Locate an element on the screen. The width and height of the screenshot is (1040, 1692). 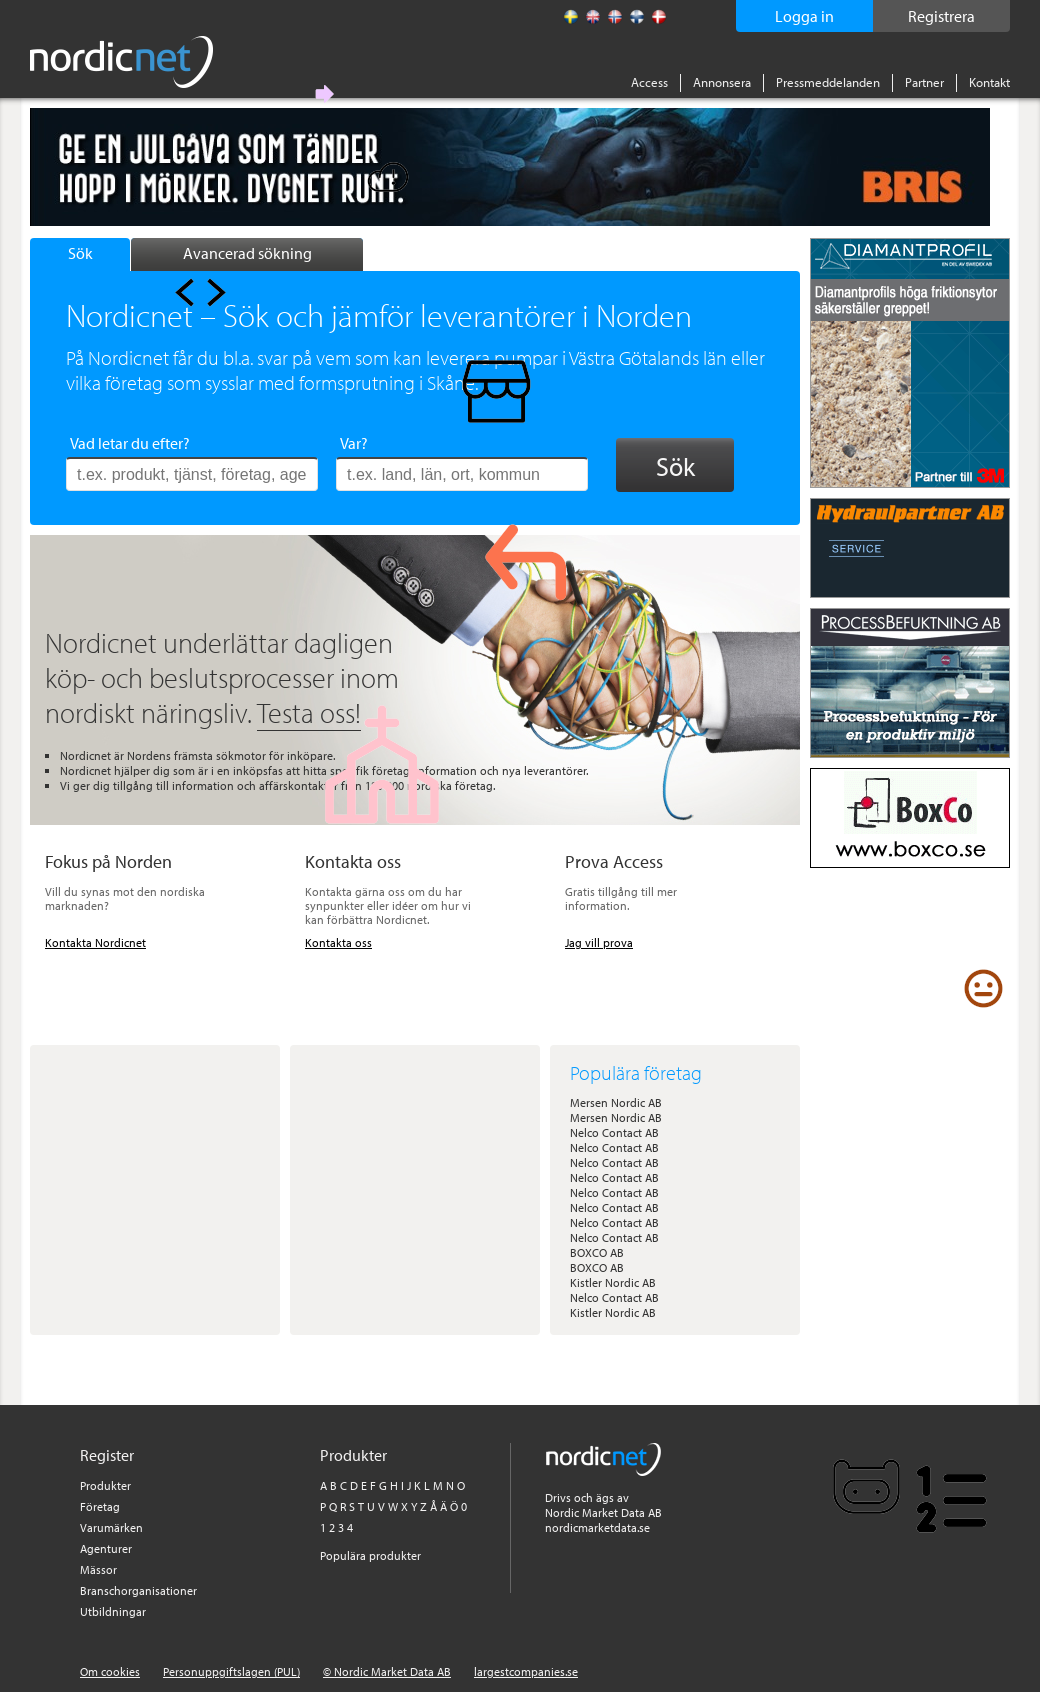
rate your experience as neutral is located at coordinates (983, 988).